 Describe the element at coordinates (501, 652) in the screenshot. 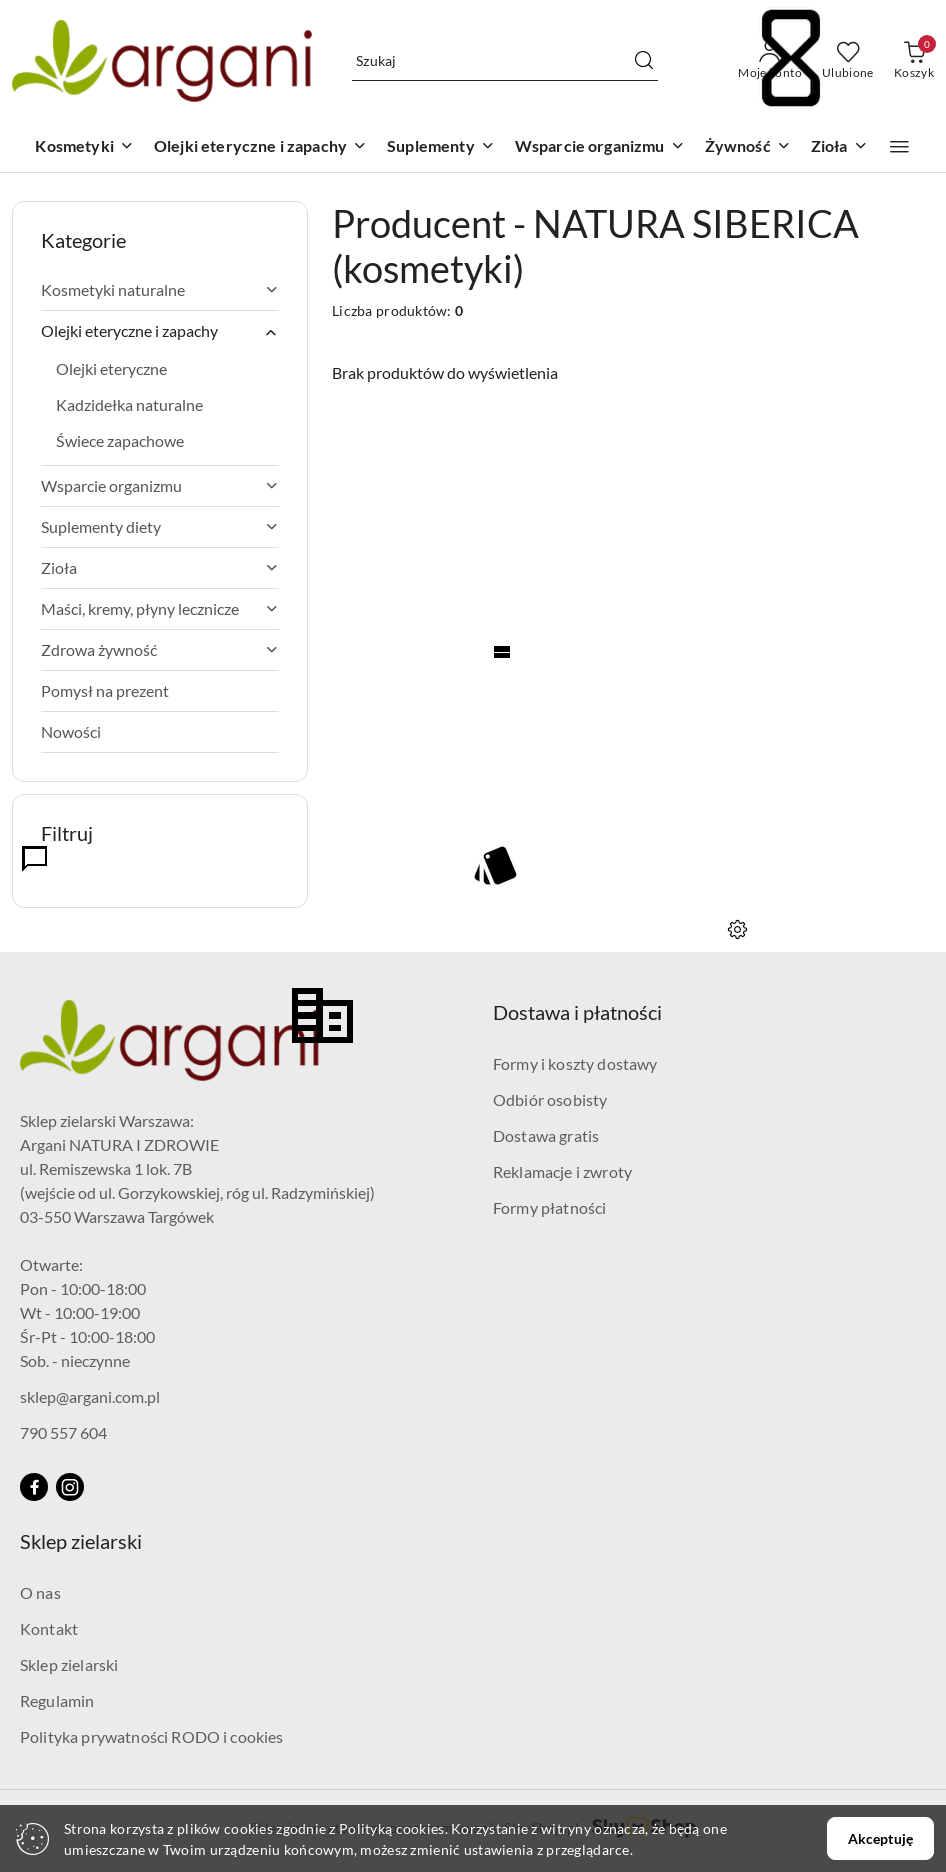

I see `switch to stream or list view` at that location.